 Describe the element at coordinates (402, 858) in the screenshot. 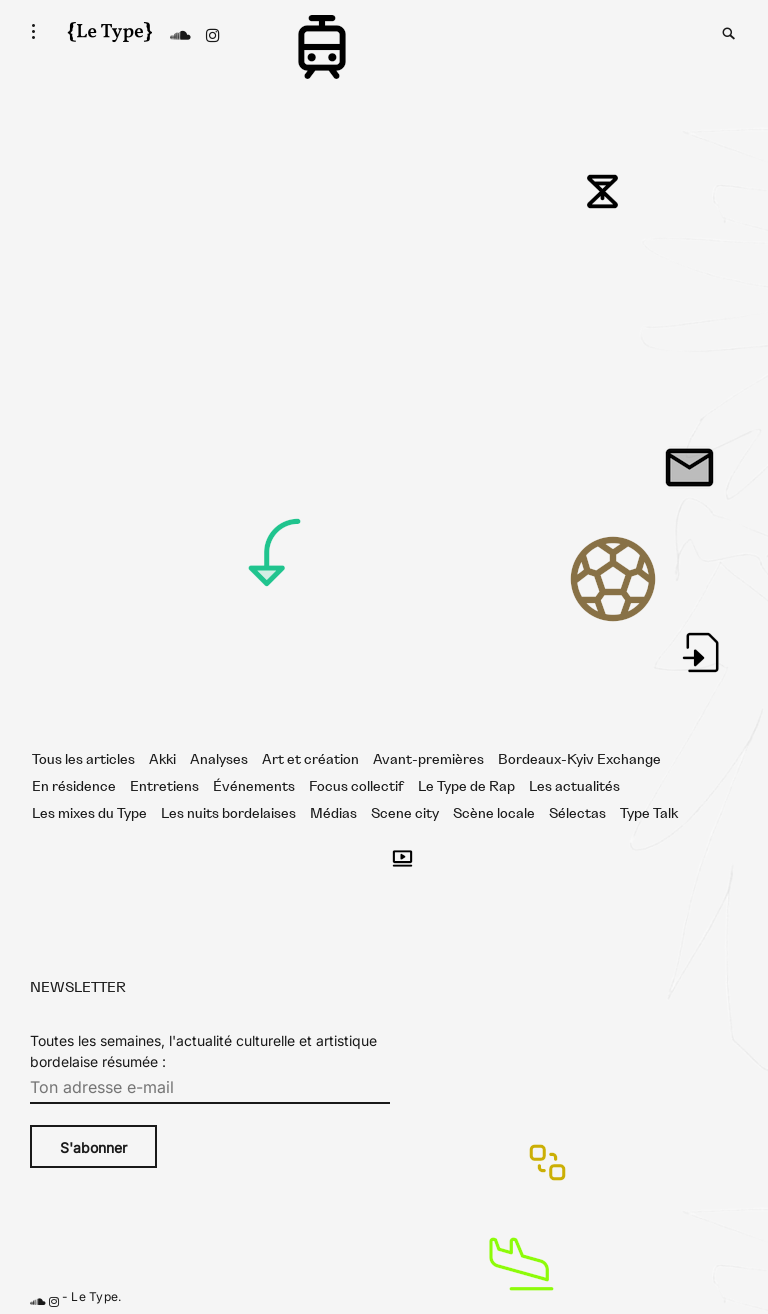

I see `play or watch a video` at that location.